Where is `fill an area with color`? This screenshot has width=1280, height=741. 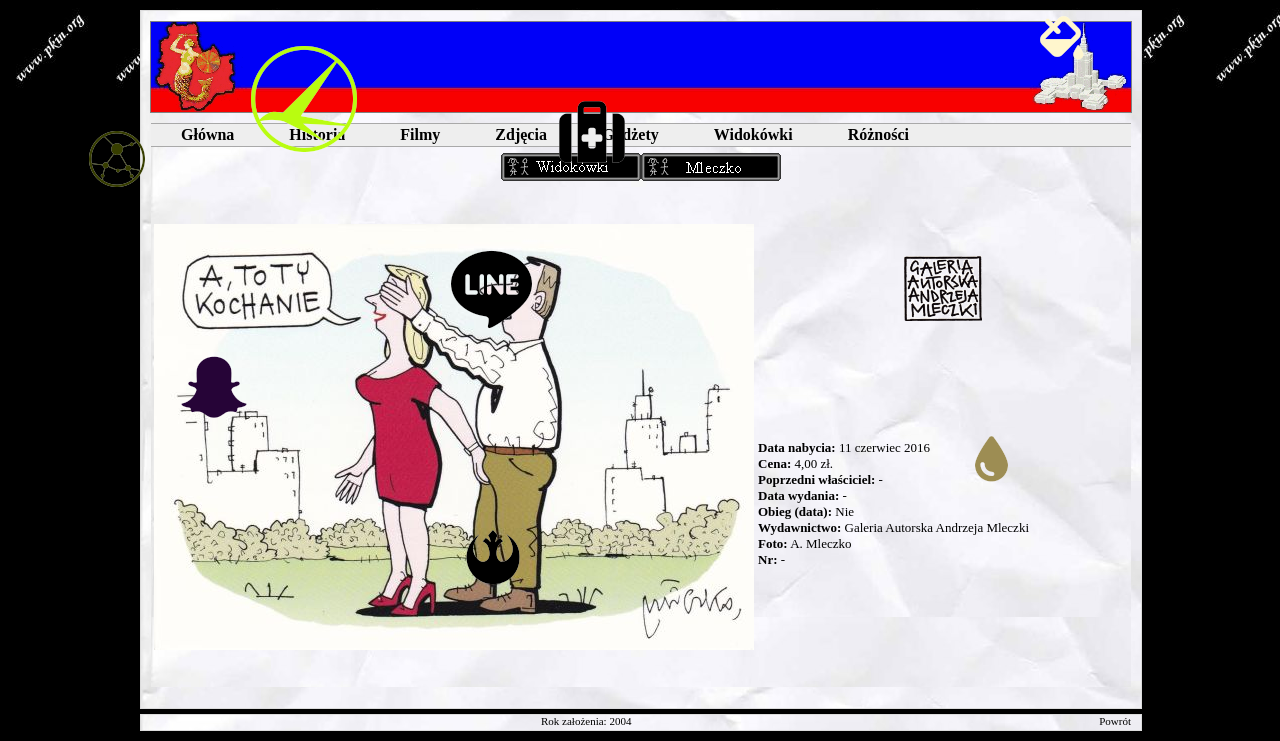 fill an area with color is located at coordinates (1060, 36).